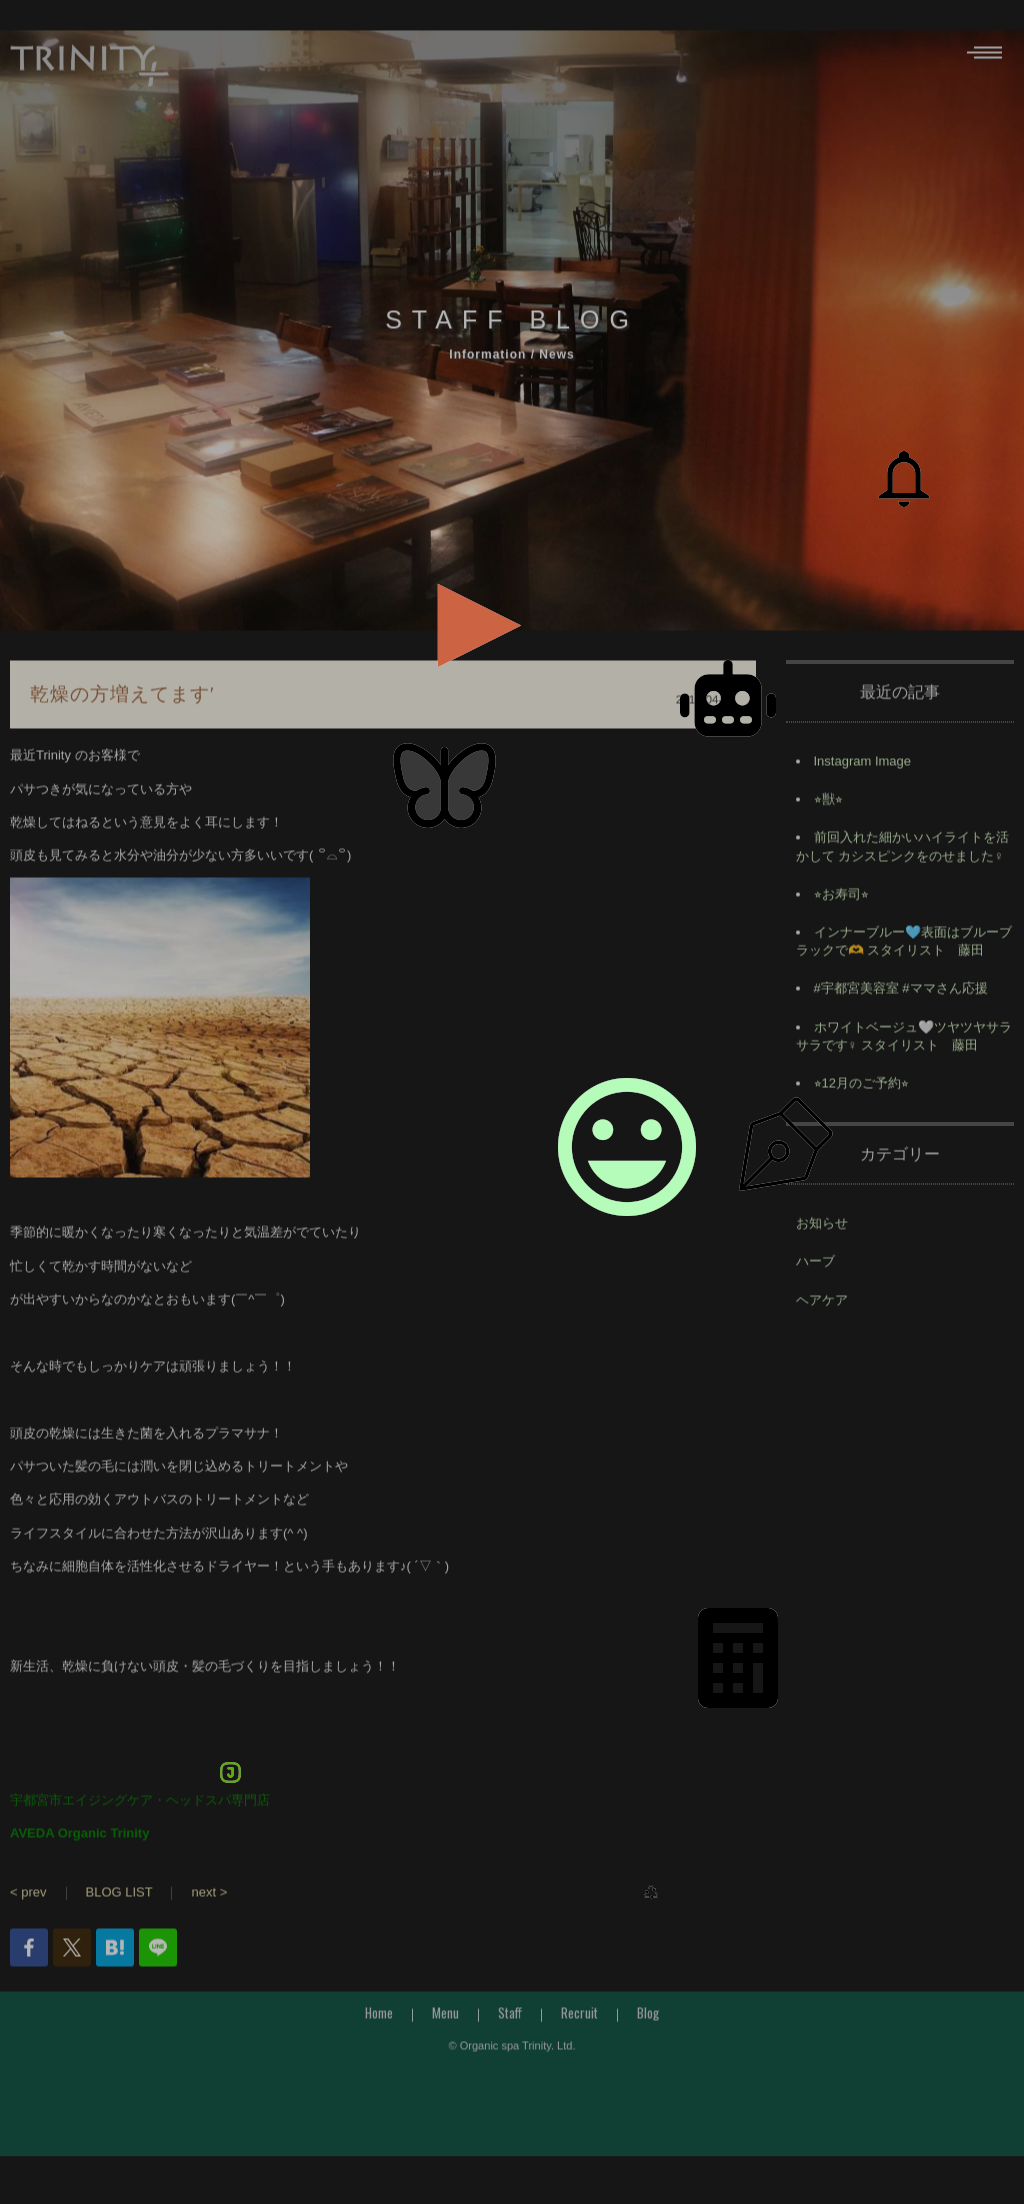  I want to click on represents an app or service starting with the letter "j", so click(230, 1772).